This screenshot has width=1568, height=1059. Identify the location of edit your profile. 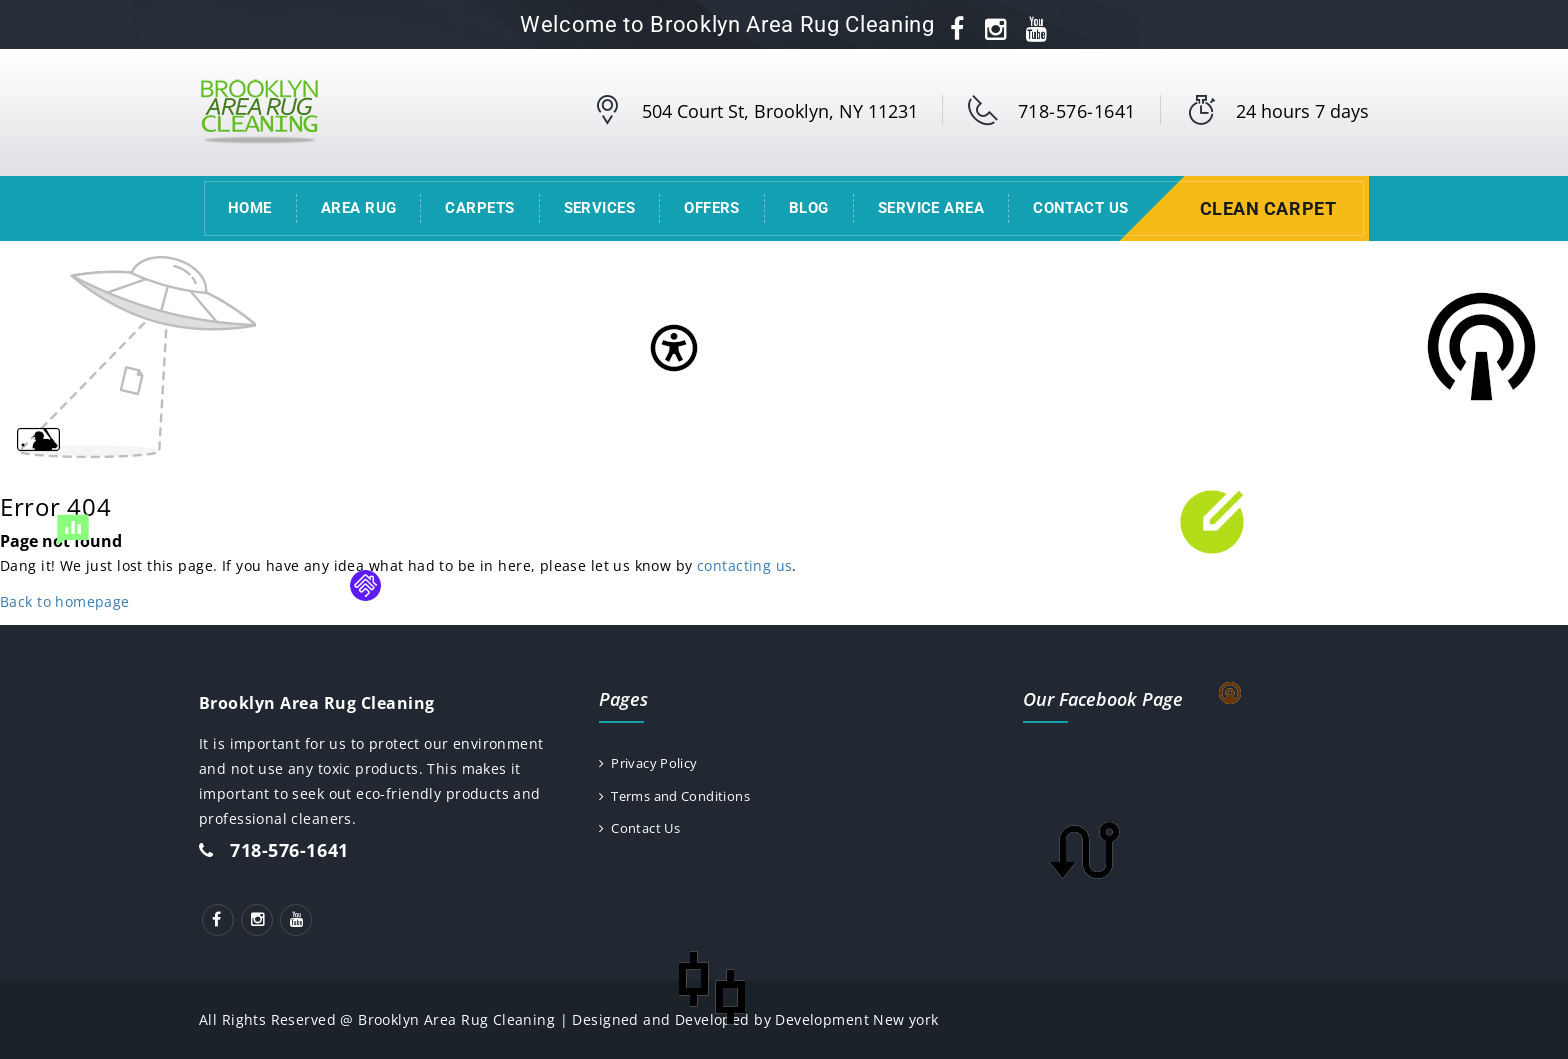
(1212, 522).